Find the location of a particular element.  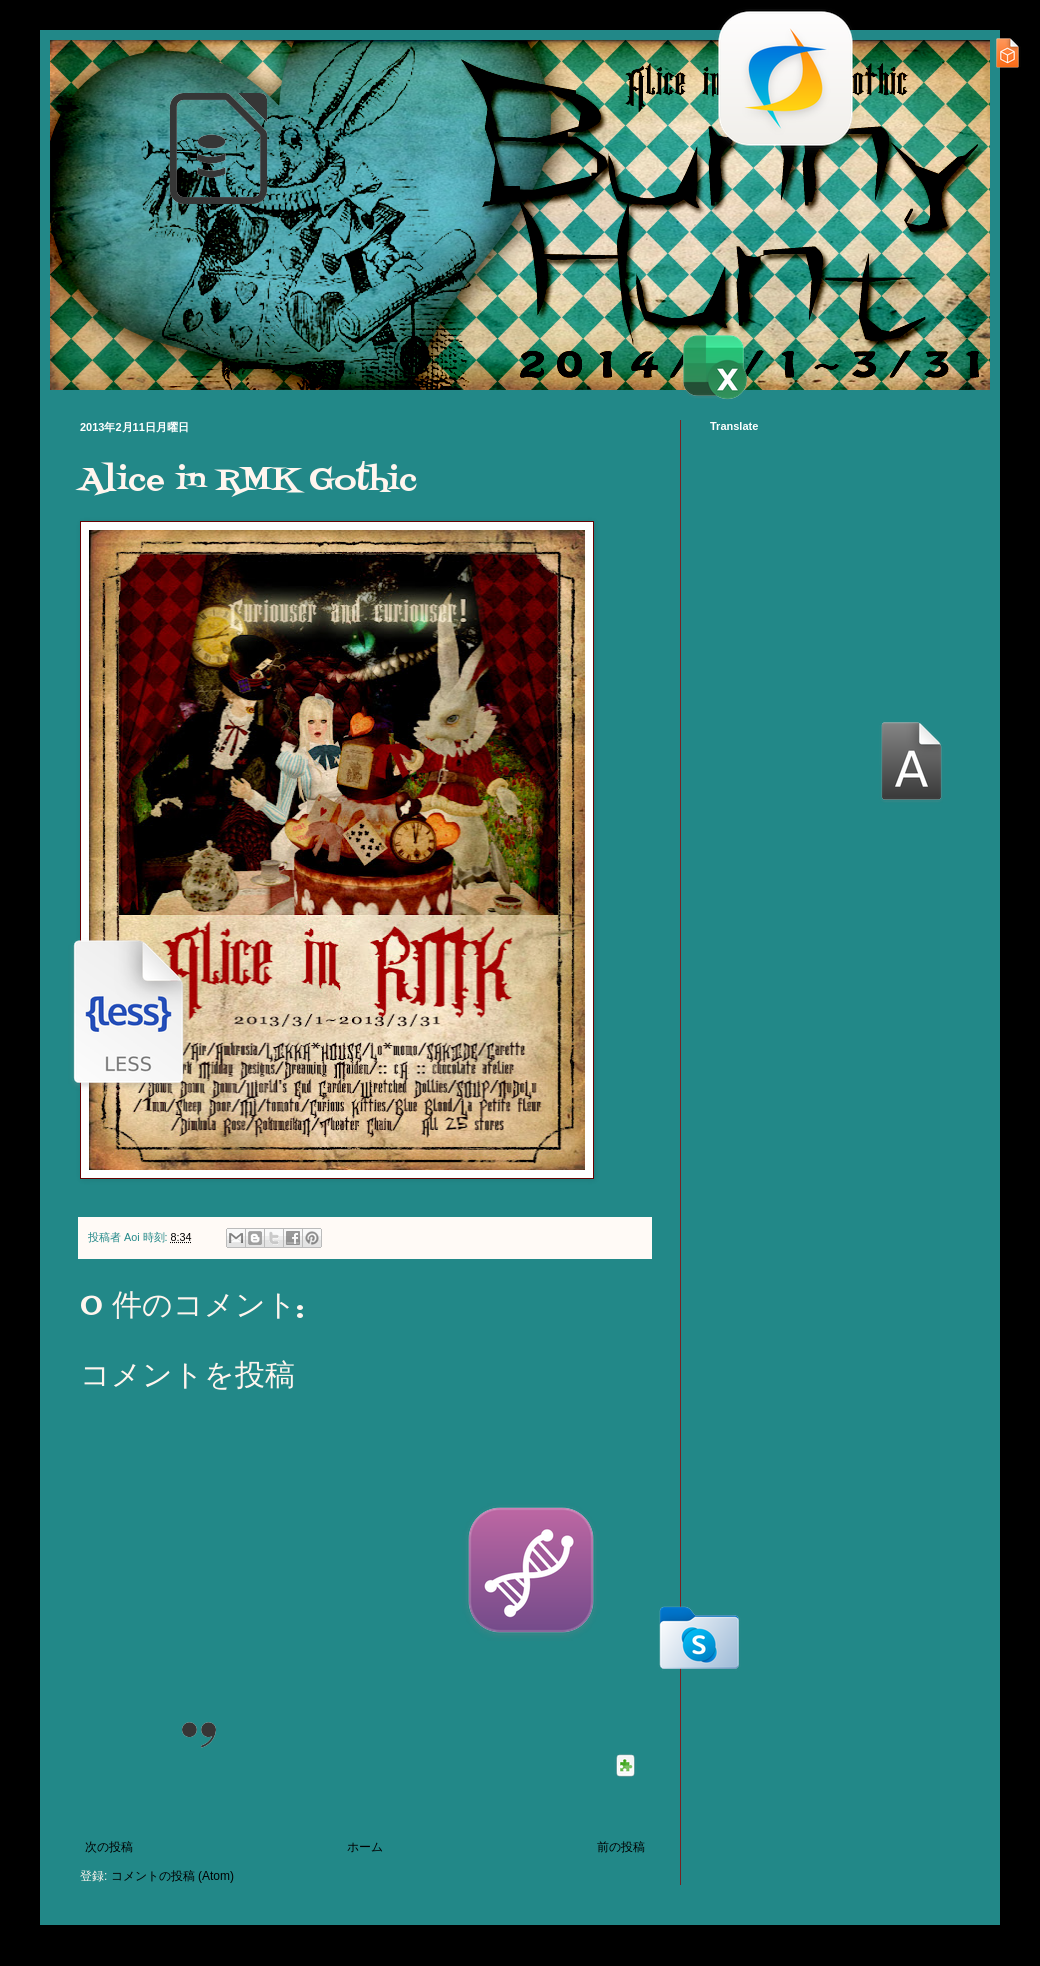

a LESS stylesheet file is located at coordinates (128, 1014).